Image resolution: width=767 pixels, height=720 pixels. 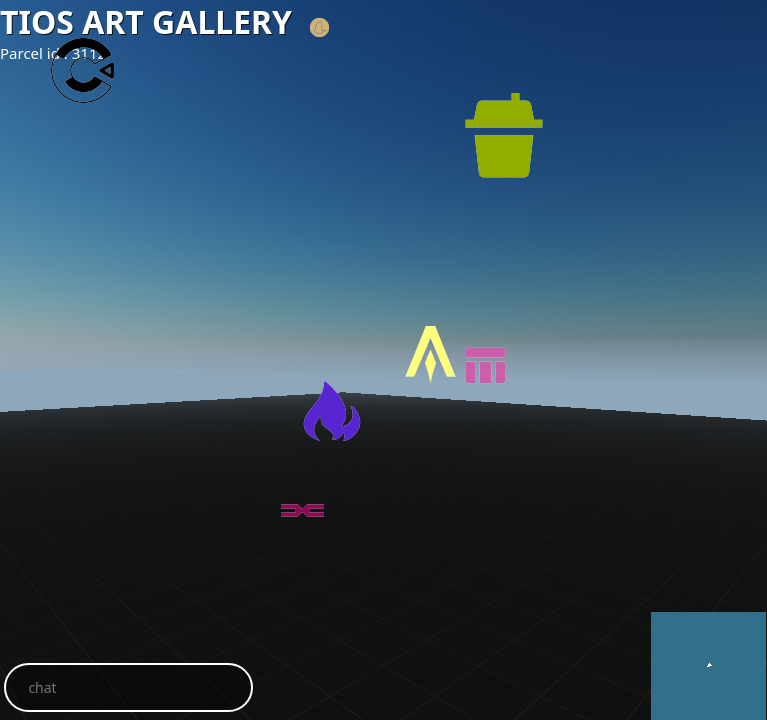 I want to click on open alacritty terminal emulator, so click(x=430, y=354).